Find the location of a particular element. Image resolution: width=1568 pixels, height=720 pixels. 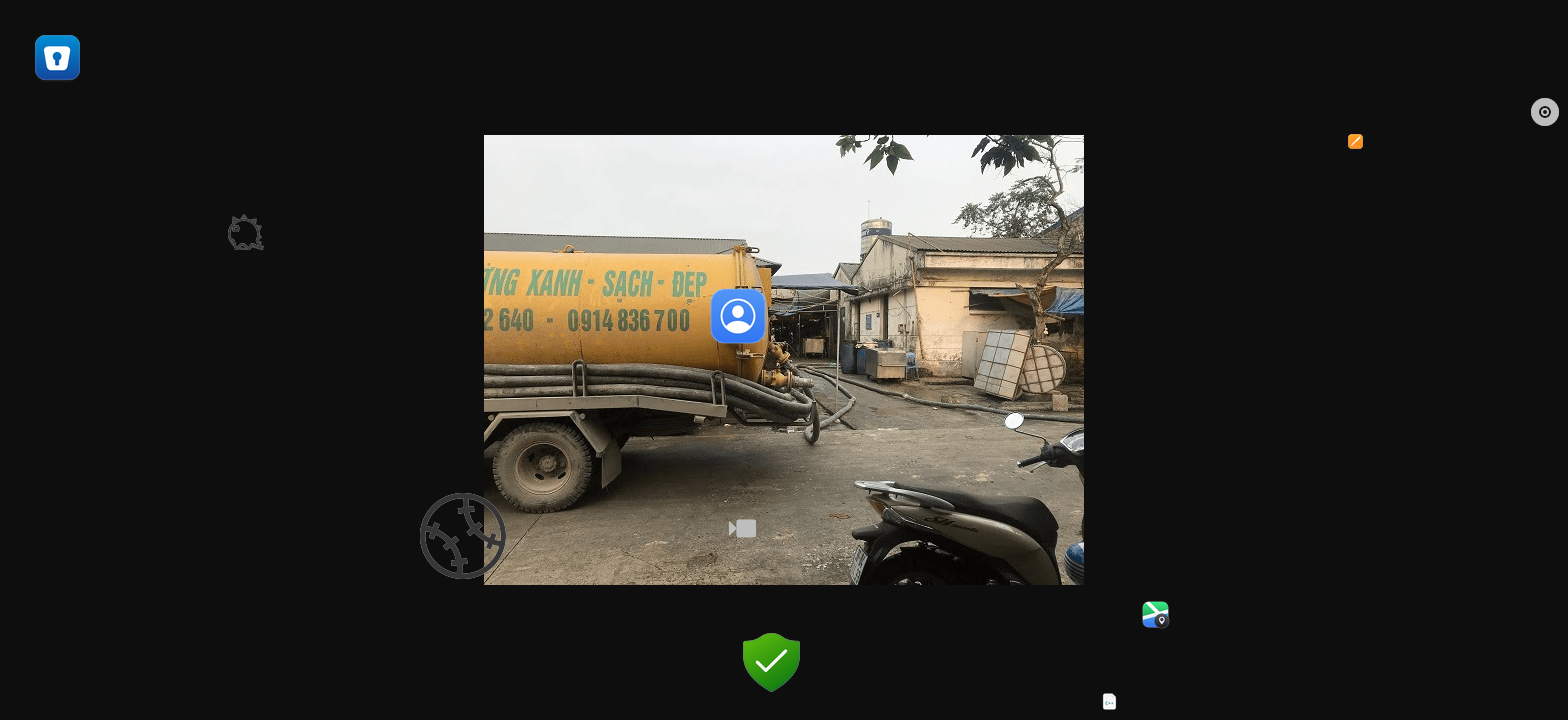

access sports and activity emoji is located at coordinates (463, 536).